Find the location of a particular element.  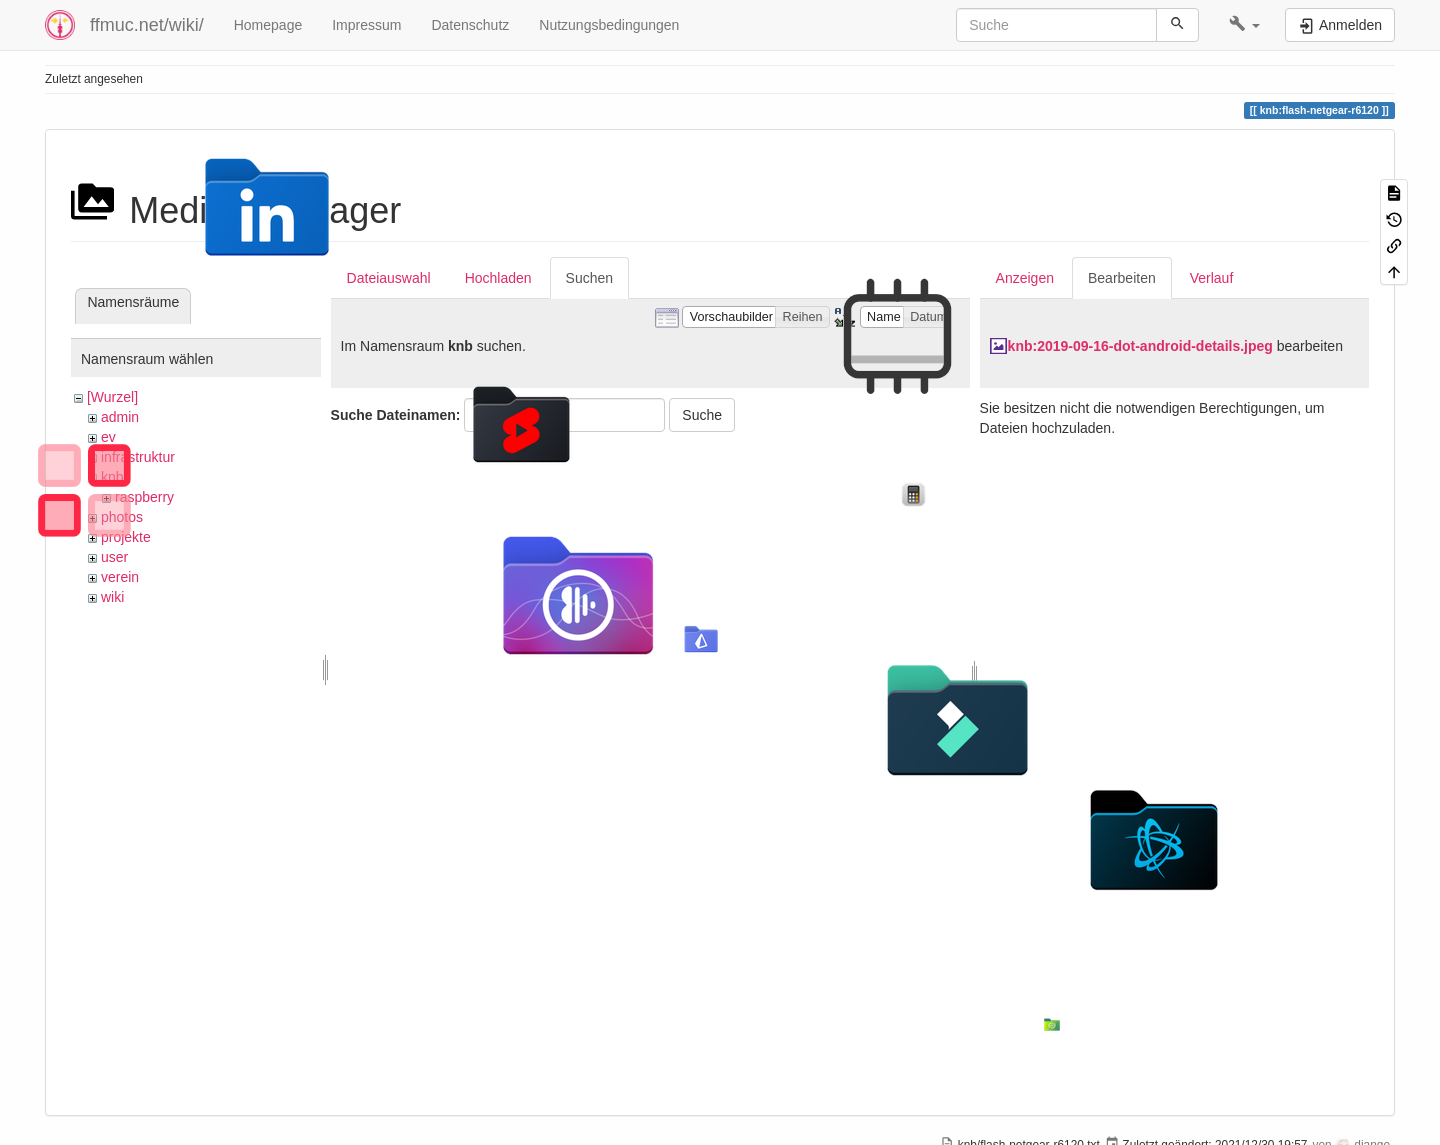

launch lights off puzzle game is located at coordinates (88, 494).